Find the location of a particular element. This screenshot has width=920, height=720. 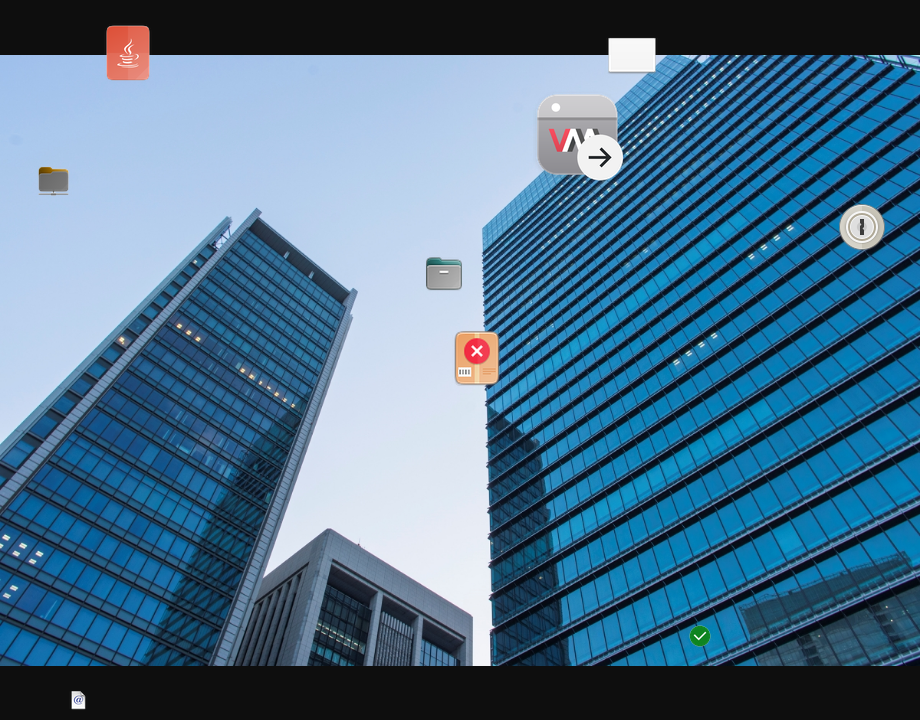

configure virtual machine migration settings is located at coordinates (578, 136).